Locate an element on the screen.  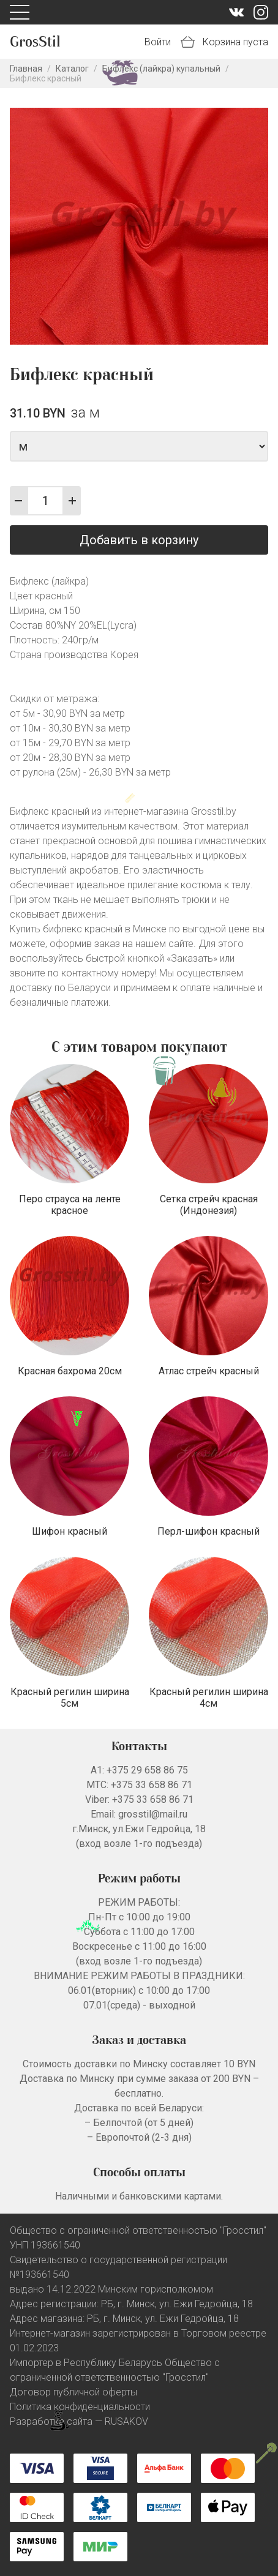
a bucket or container item in game inventory is located at coordinates (164, 1069).